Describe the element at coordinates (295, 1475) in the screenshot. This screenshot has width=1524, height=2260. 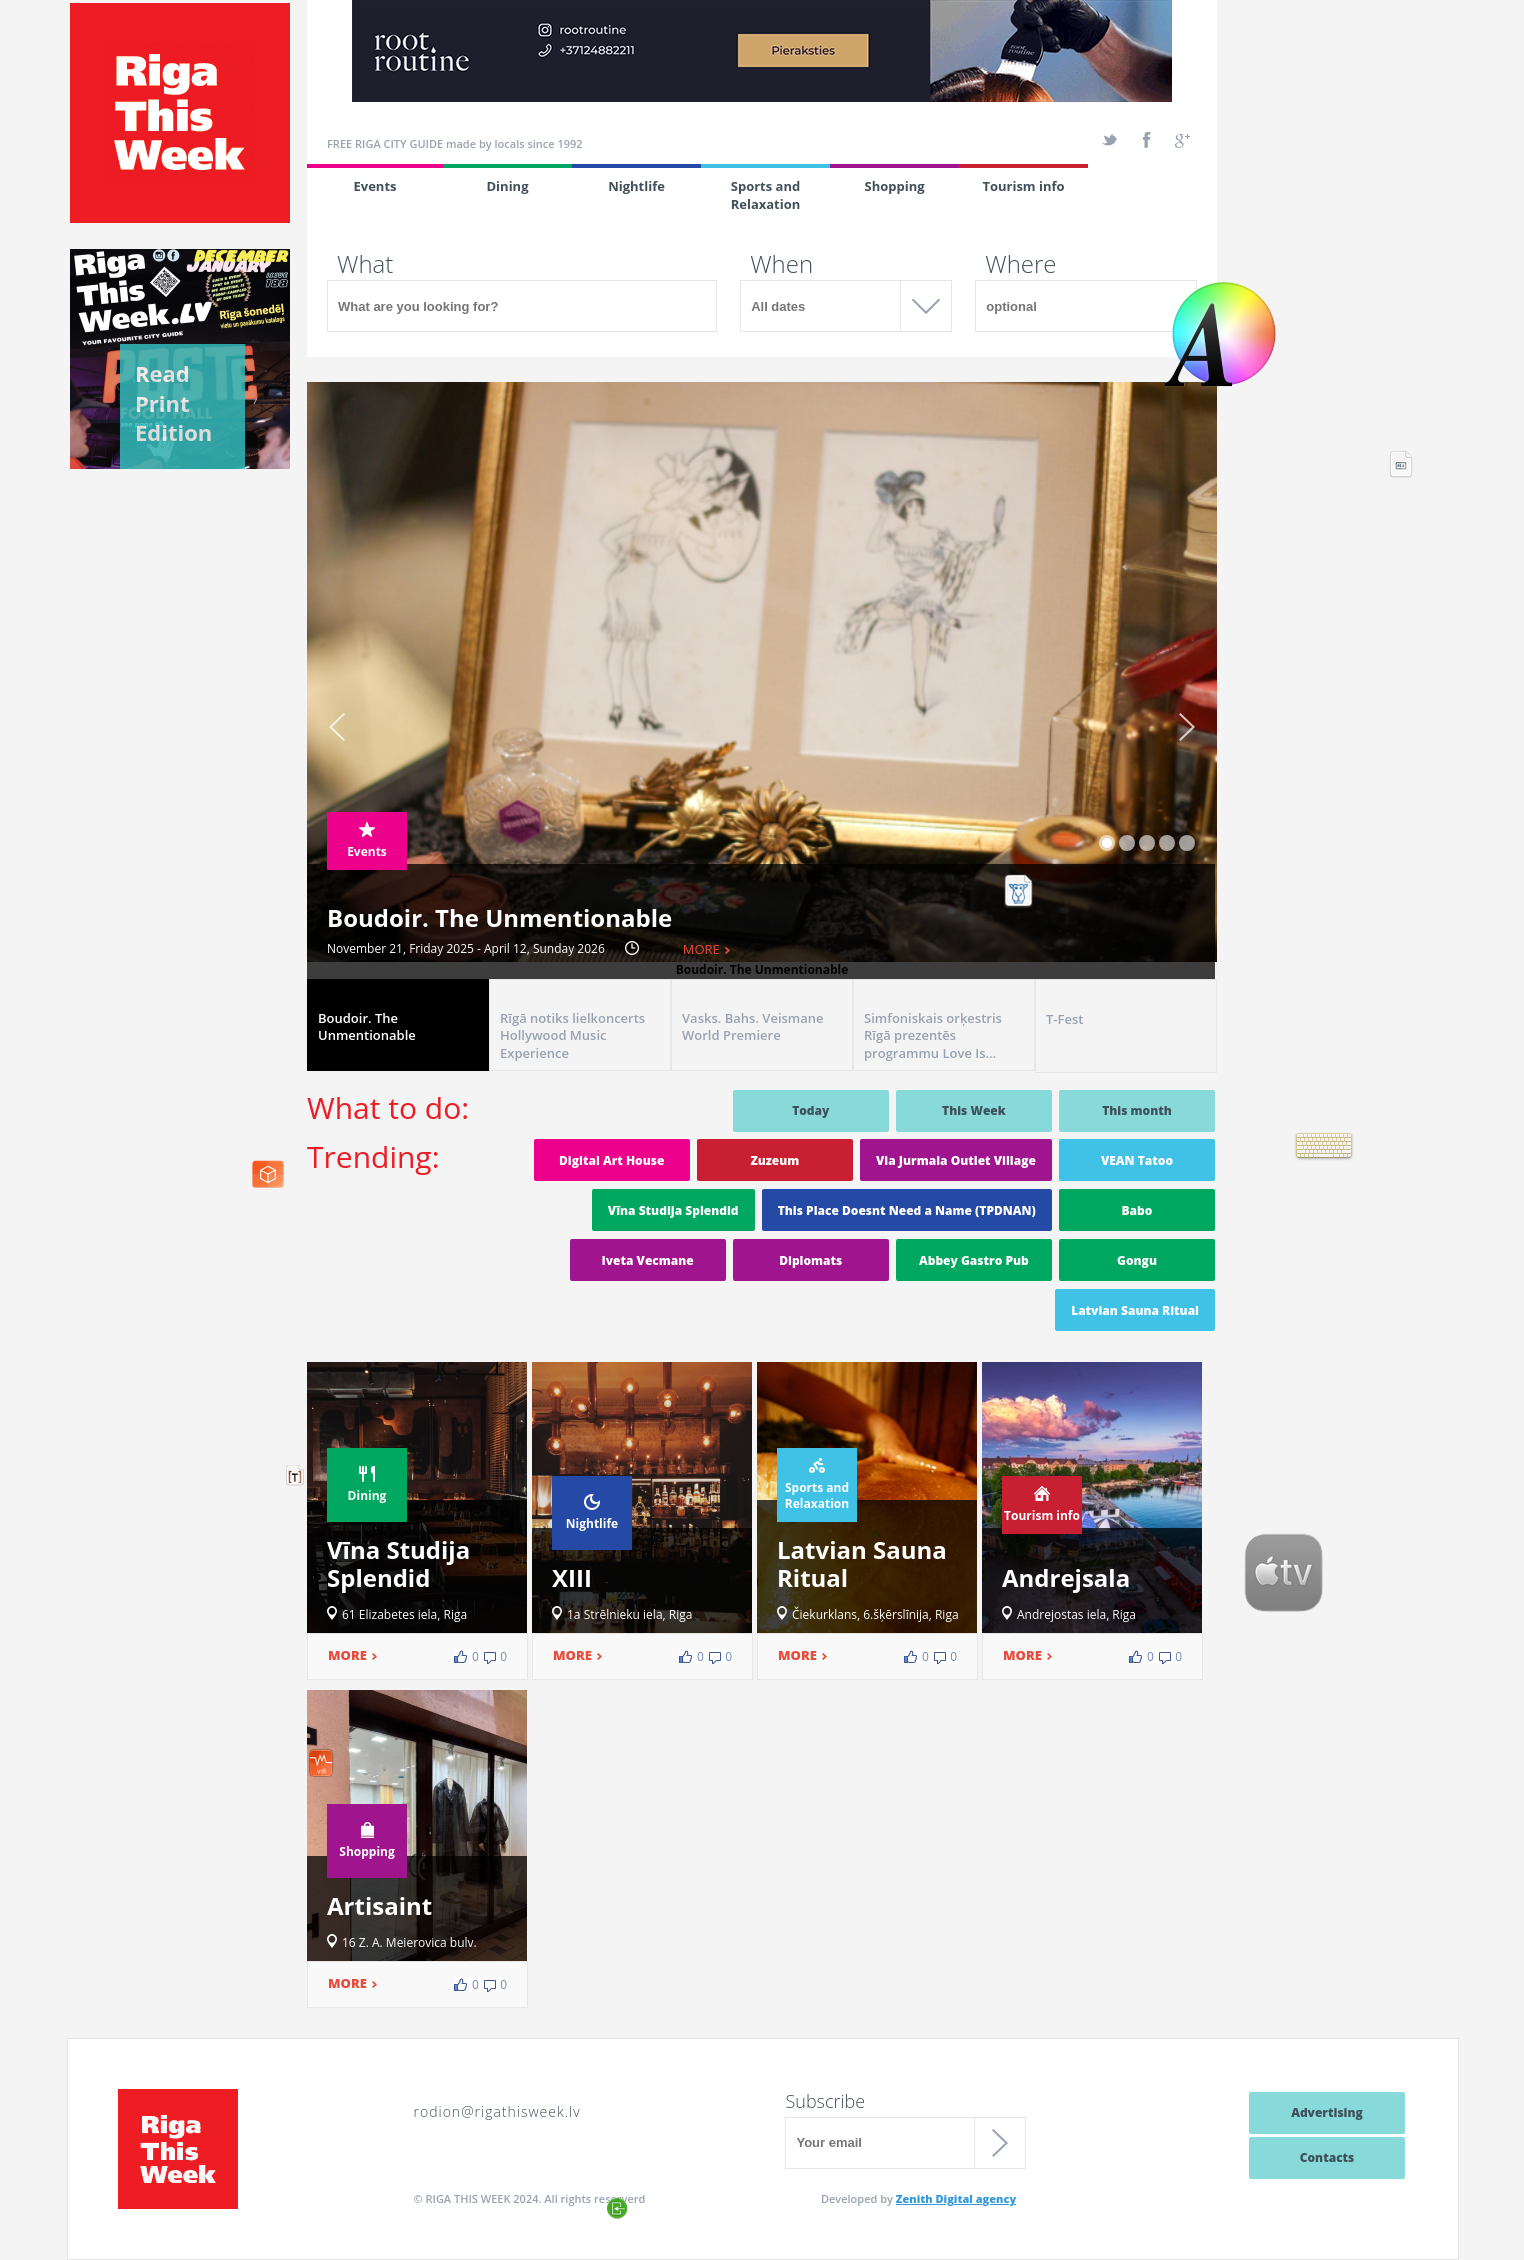
I see `a toml configuration file` at that location.